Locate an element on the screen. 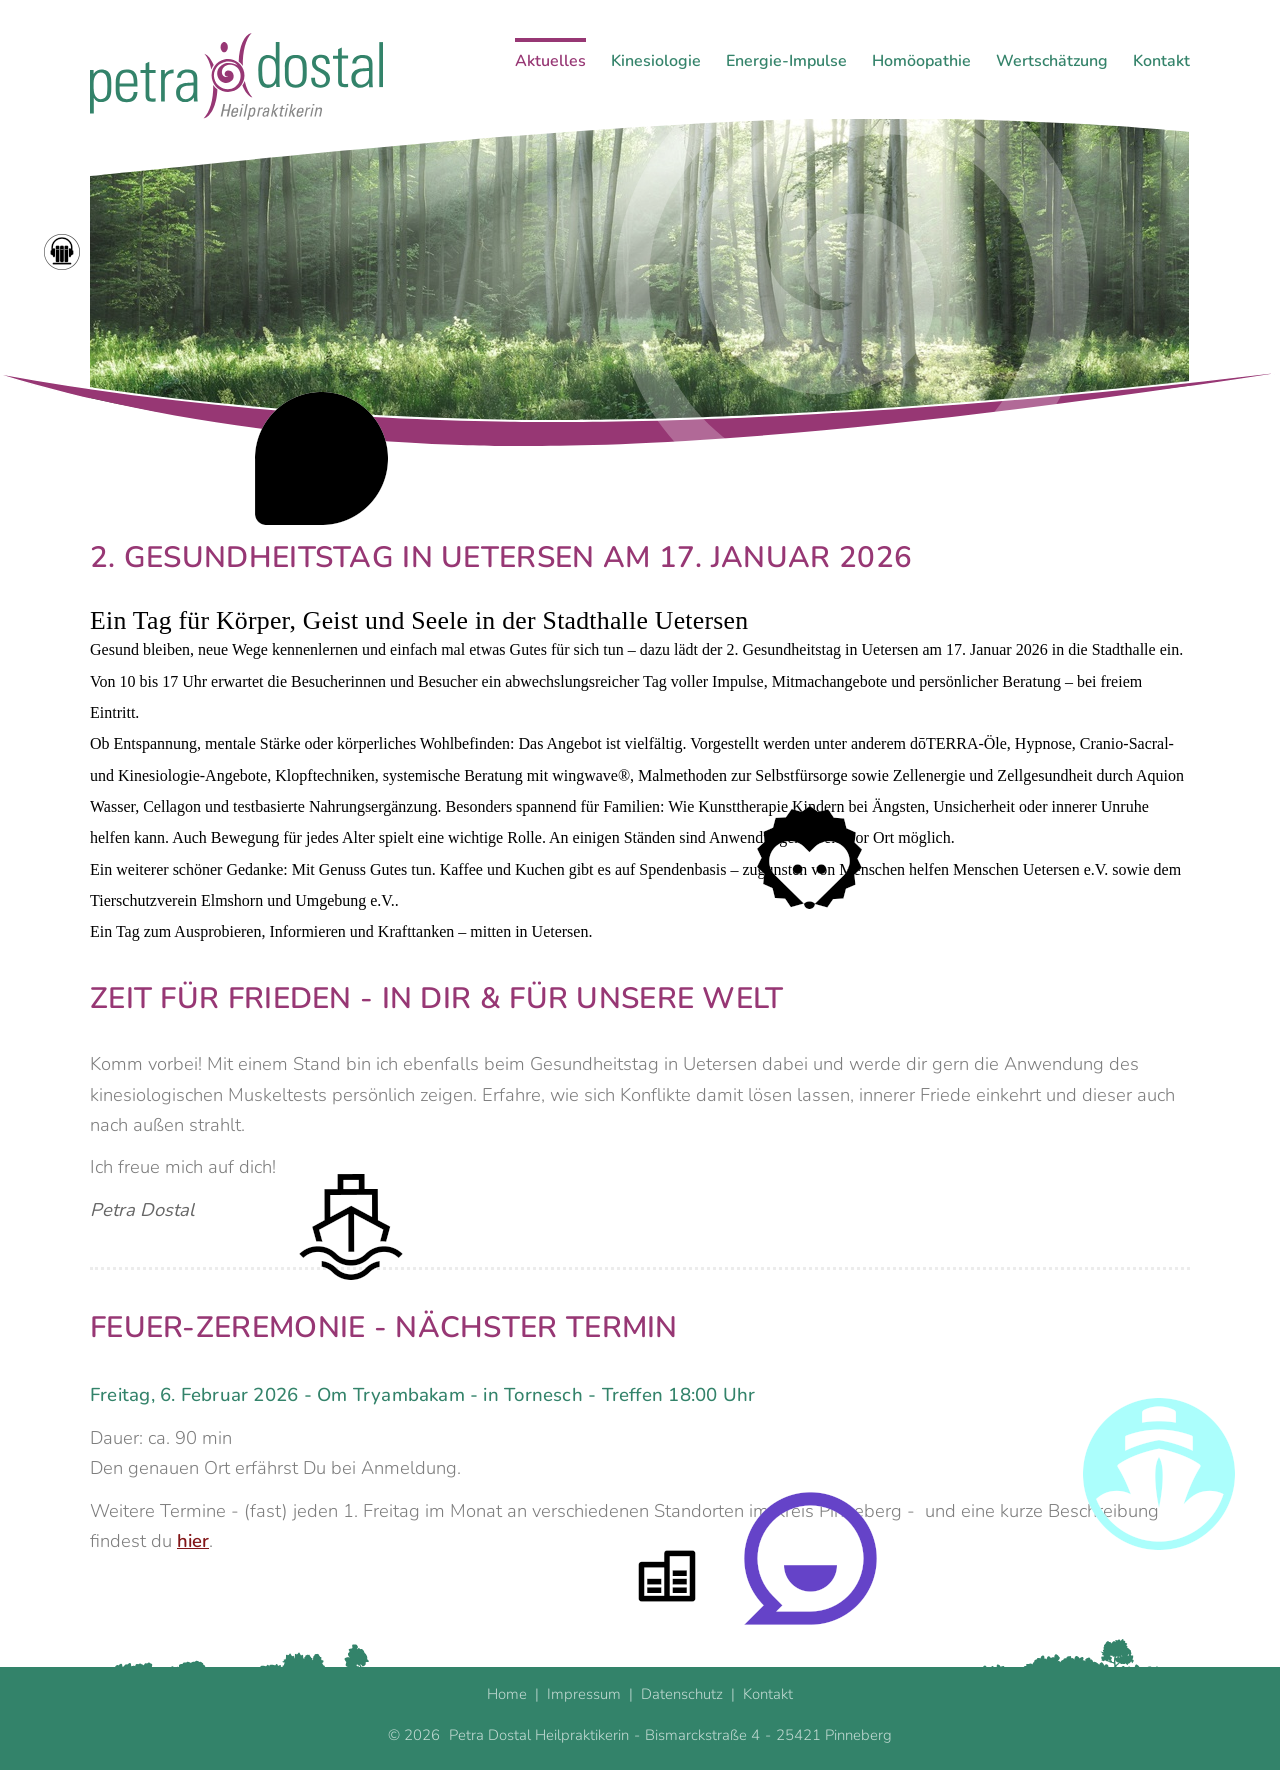 Image resolution: width=1280 pixels, height=1770 pixels. braintrust logo is located at coordinates (321, 458).